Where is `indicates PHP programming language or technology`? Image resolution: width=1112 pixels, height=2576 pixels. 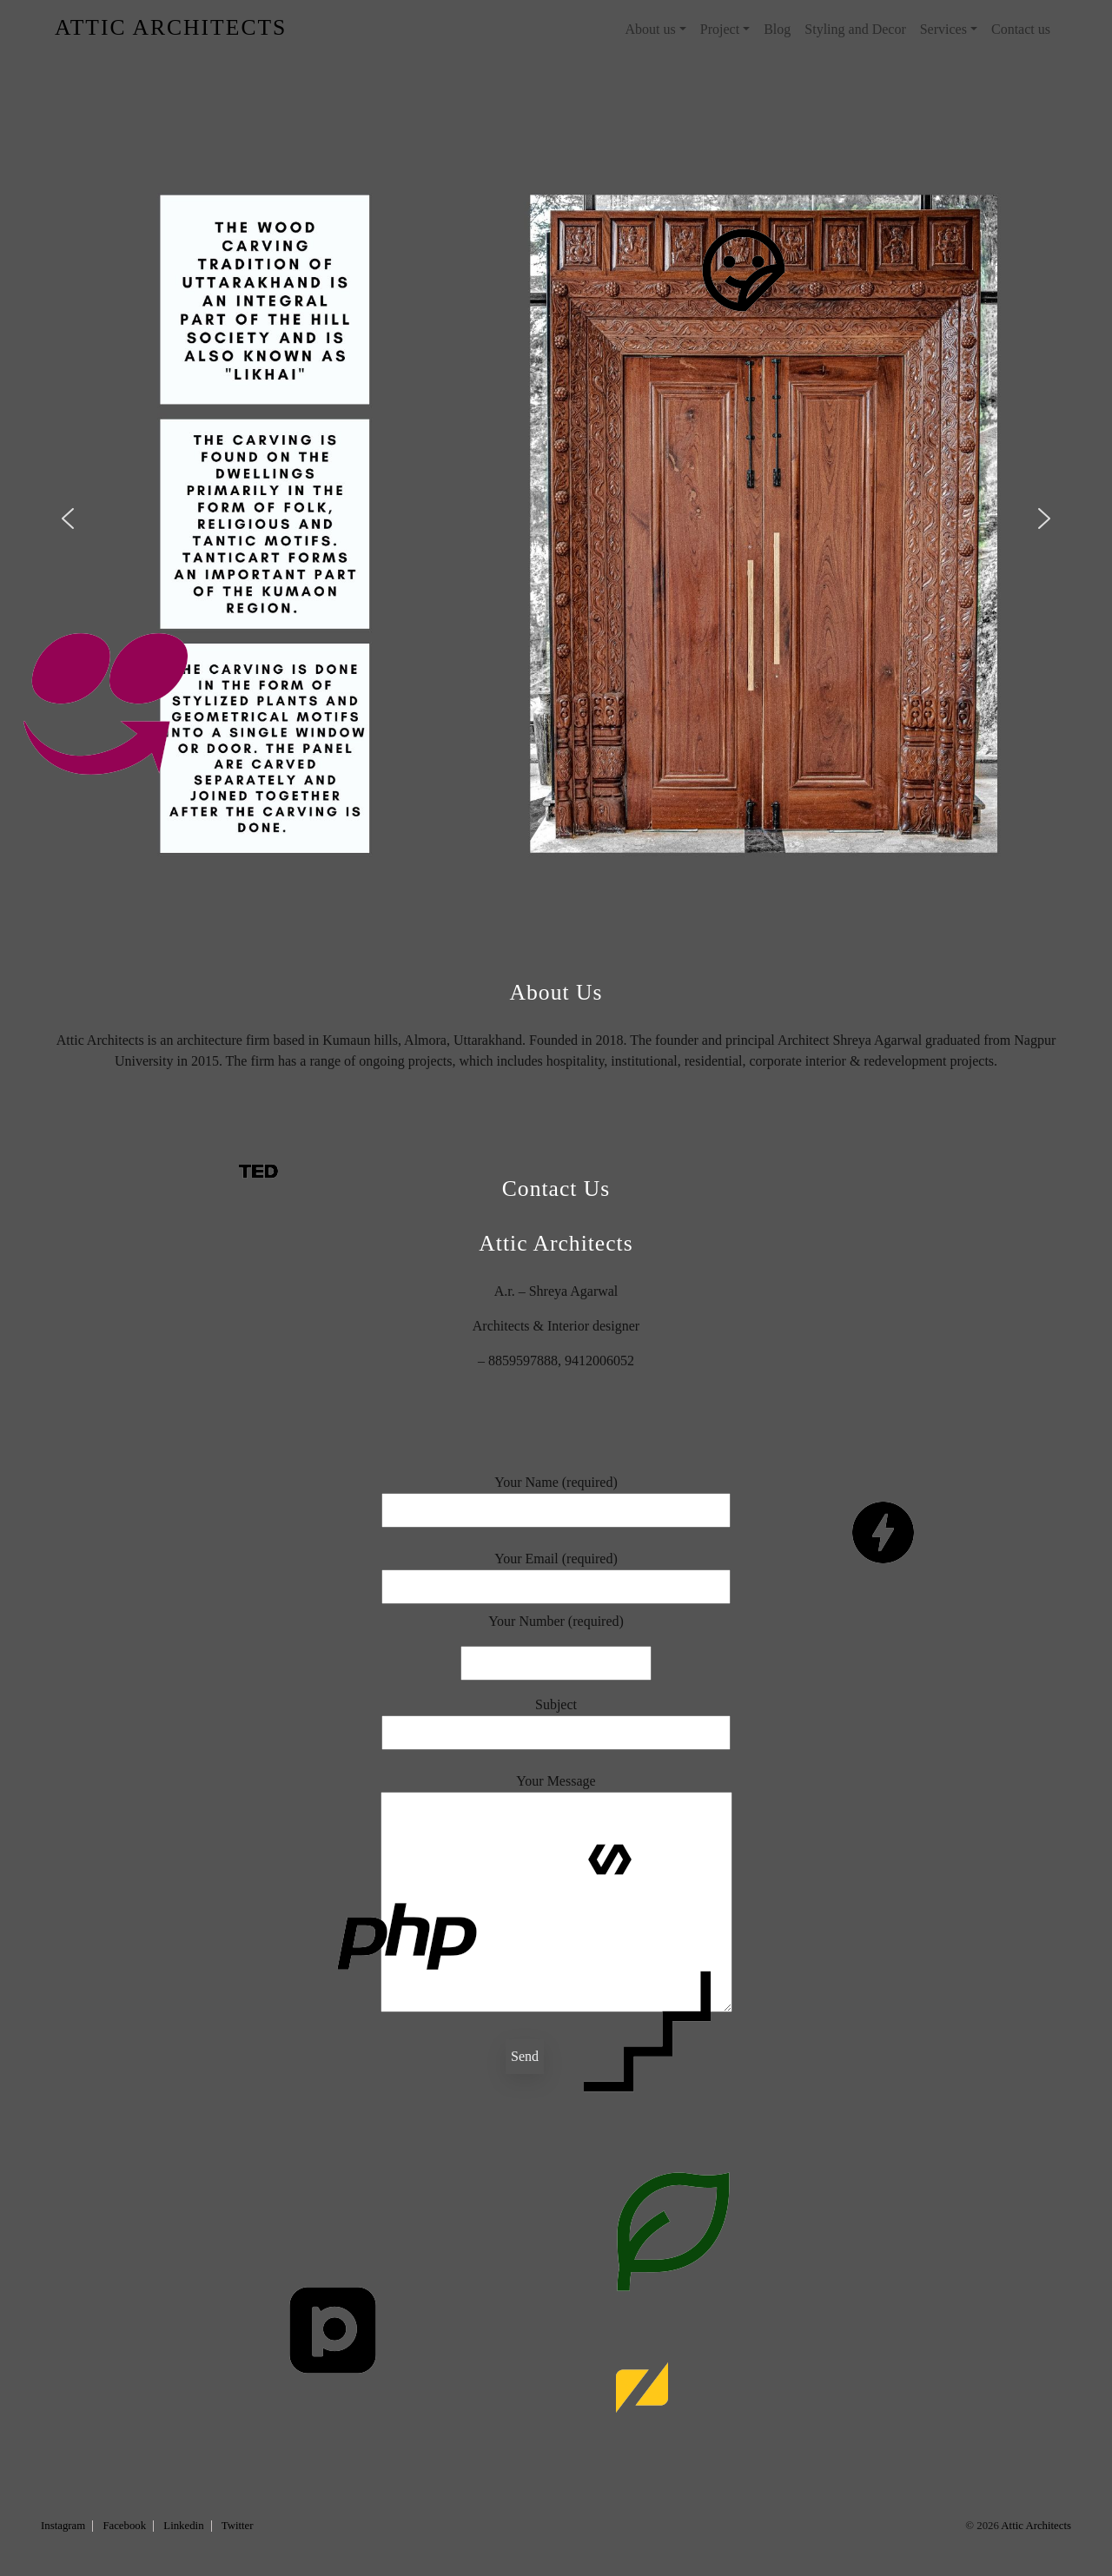
indicates PHP programming language or technology is located at coordinates (407, 1940).